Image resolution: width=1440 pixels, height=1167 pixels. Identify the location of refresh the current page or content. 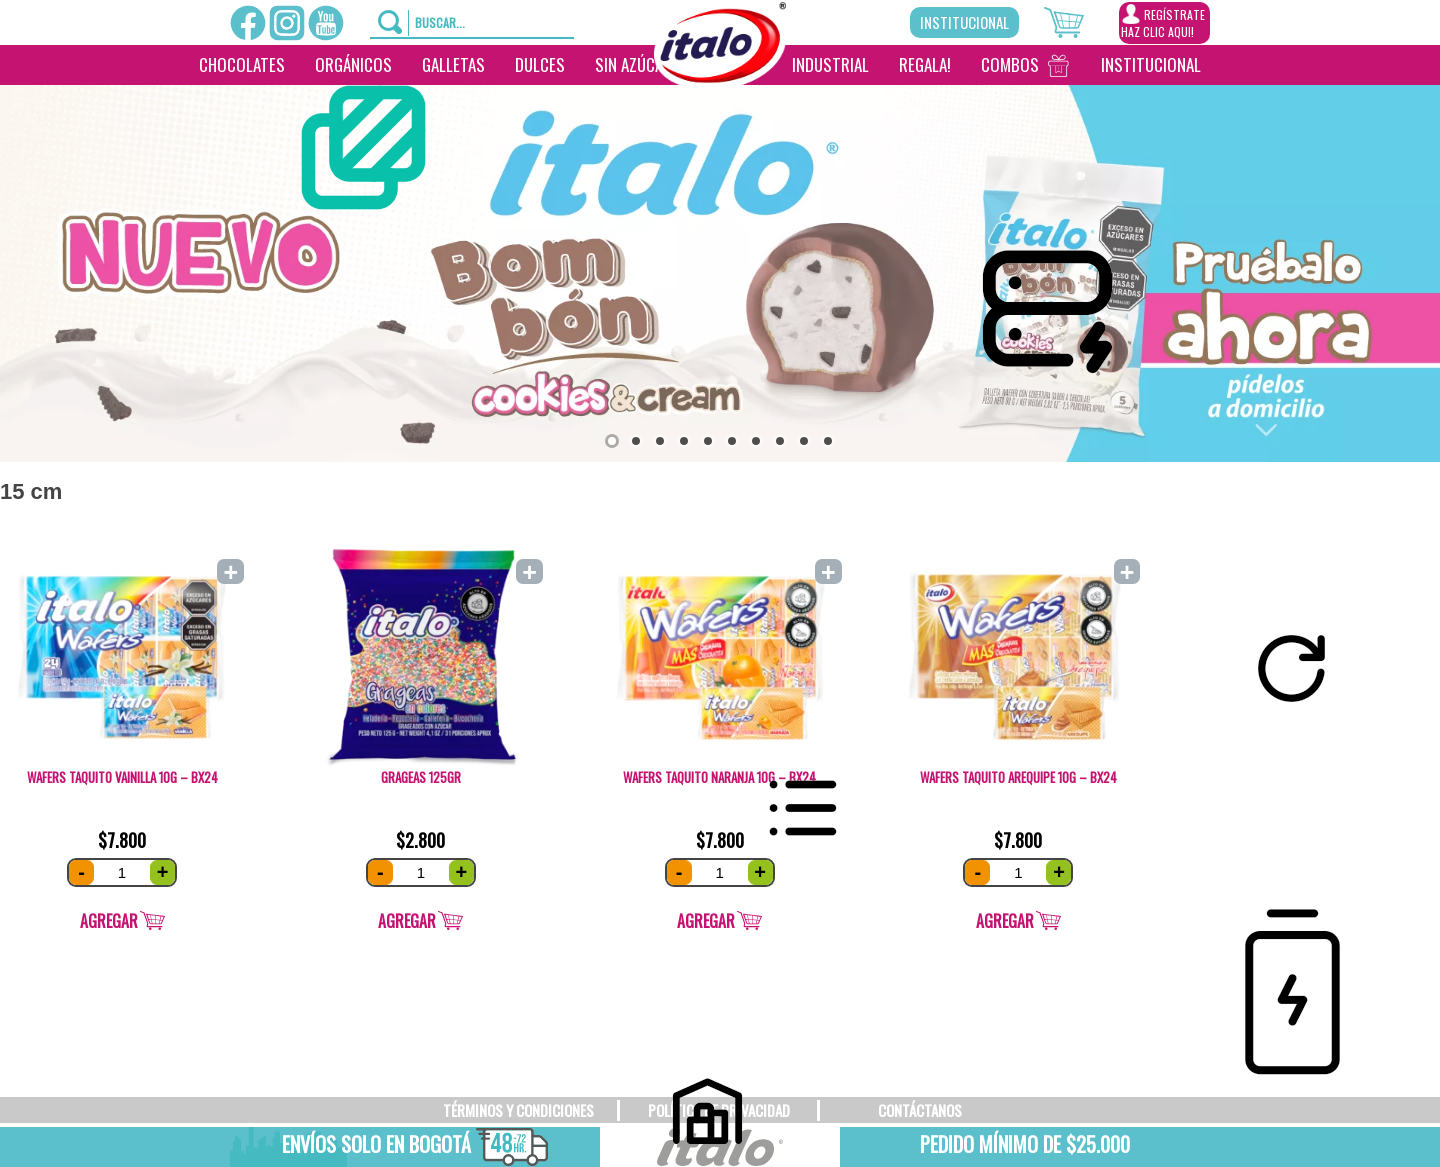
(1291, 668).